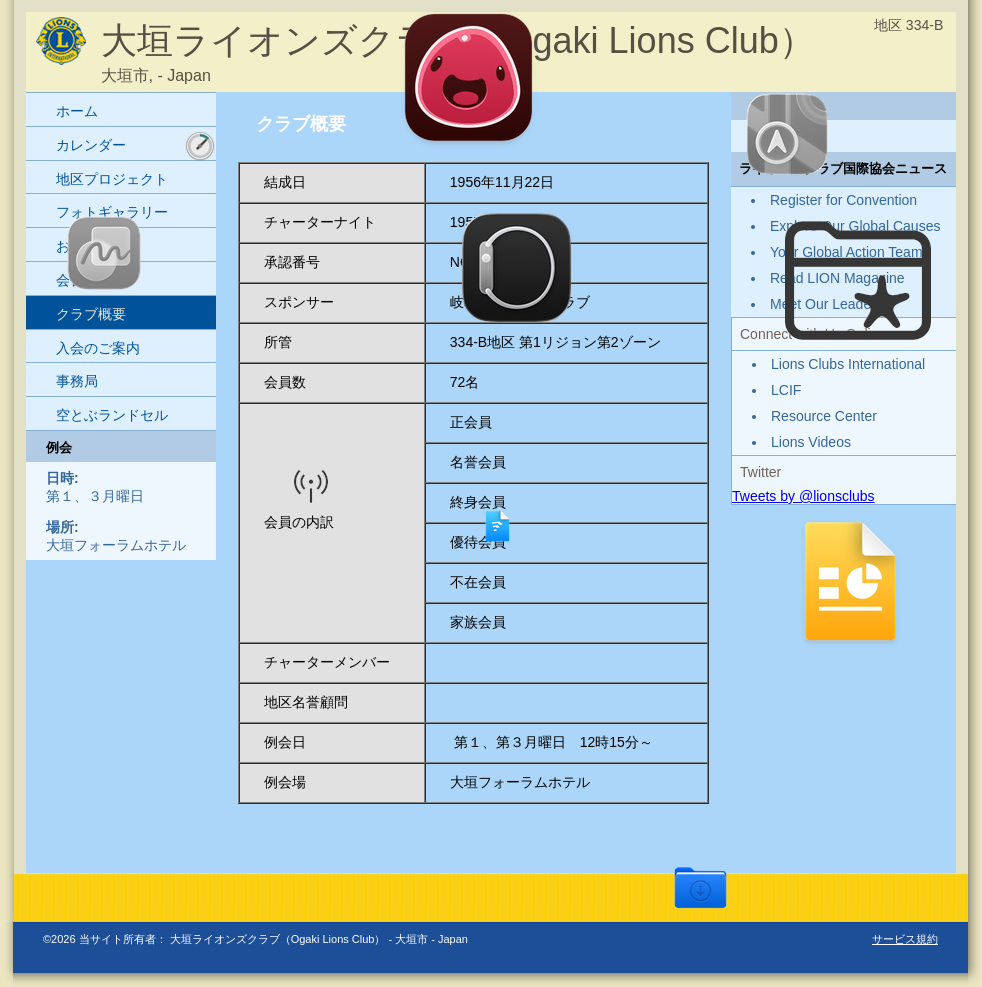  Describe the element at coordinates (104, 253) in the screenshot. I see `open freeform app for brainstorming and sketching` at that location.